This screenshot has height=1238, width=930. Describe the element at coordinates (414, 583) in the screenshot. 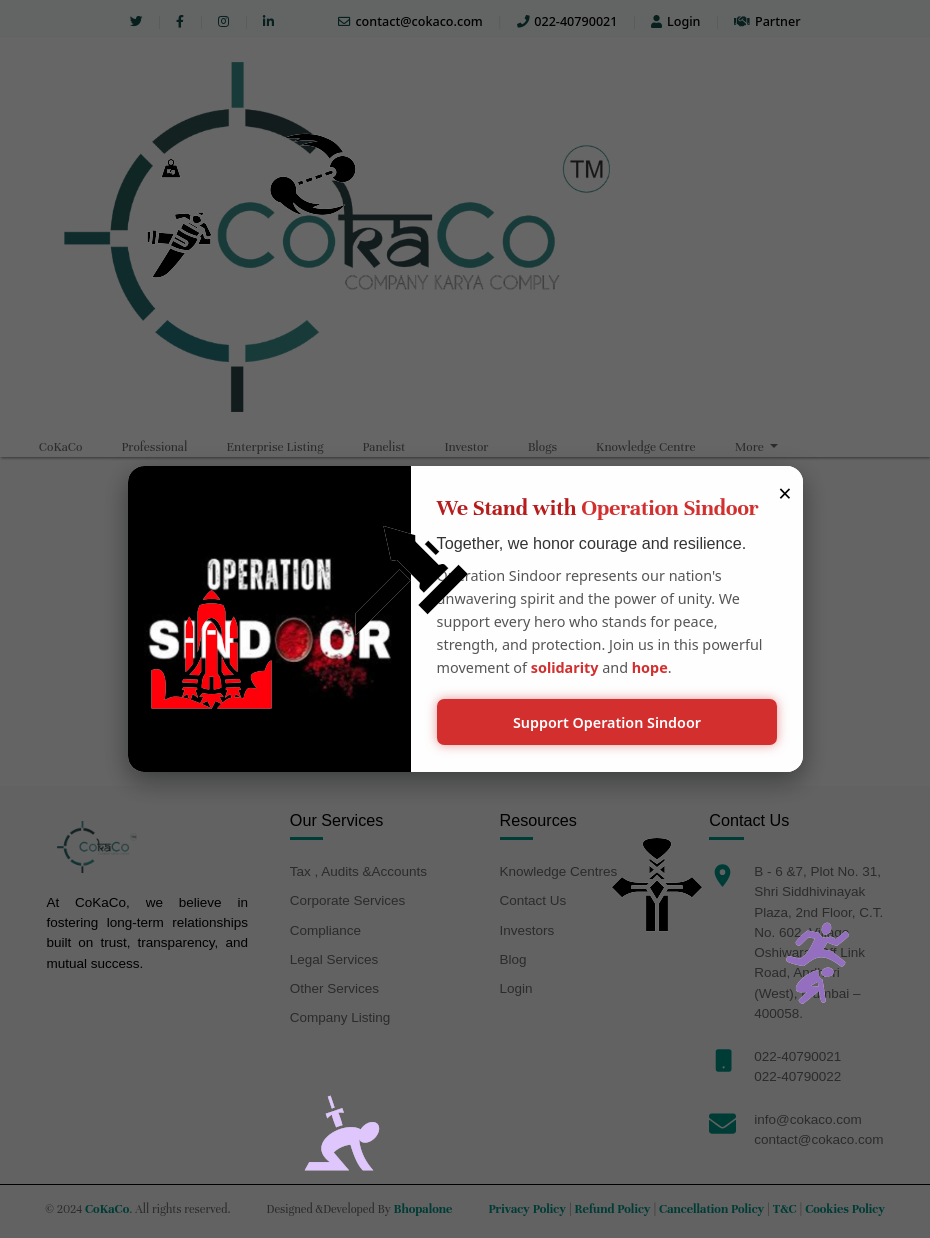

I see `access building or crafting tools` at that location.